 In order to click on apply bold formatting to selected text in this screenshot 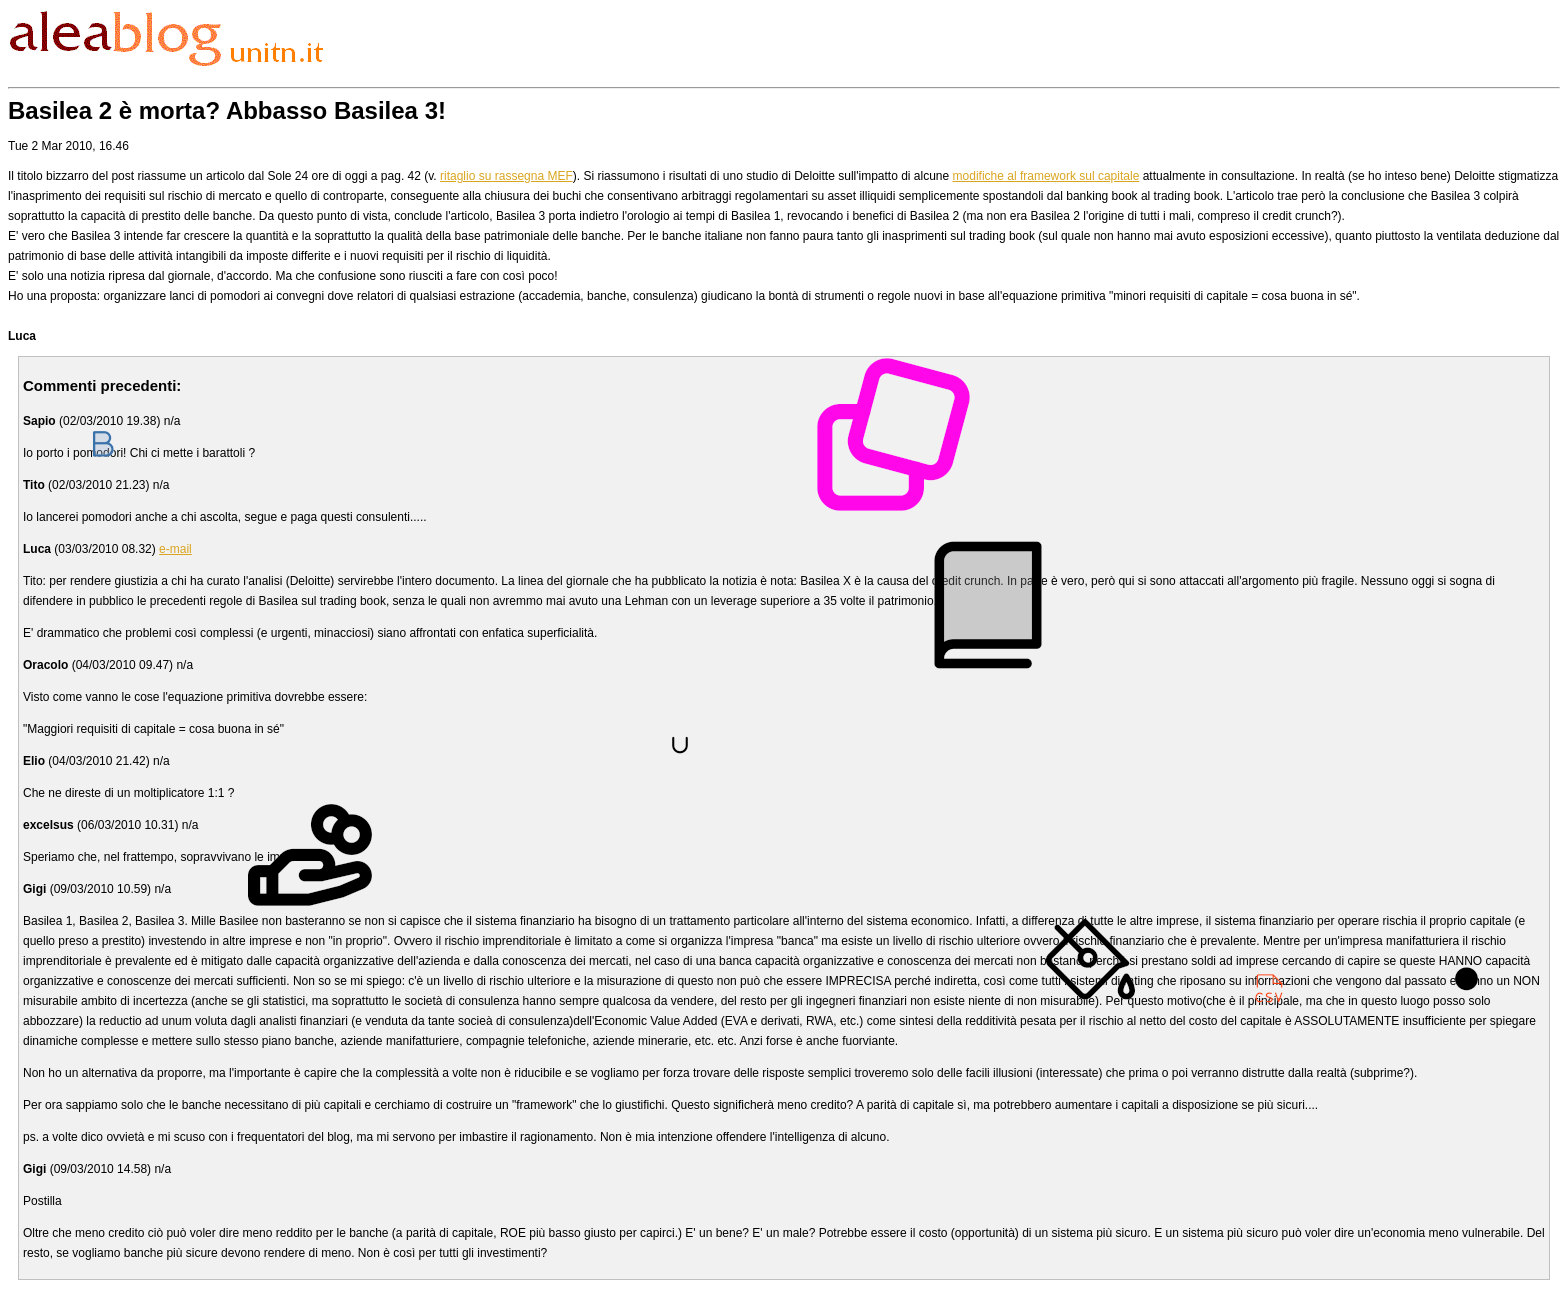, I will do `click(101, 444)`.